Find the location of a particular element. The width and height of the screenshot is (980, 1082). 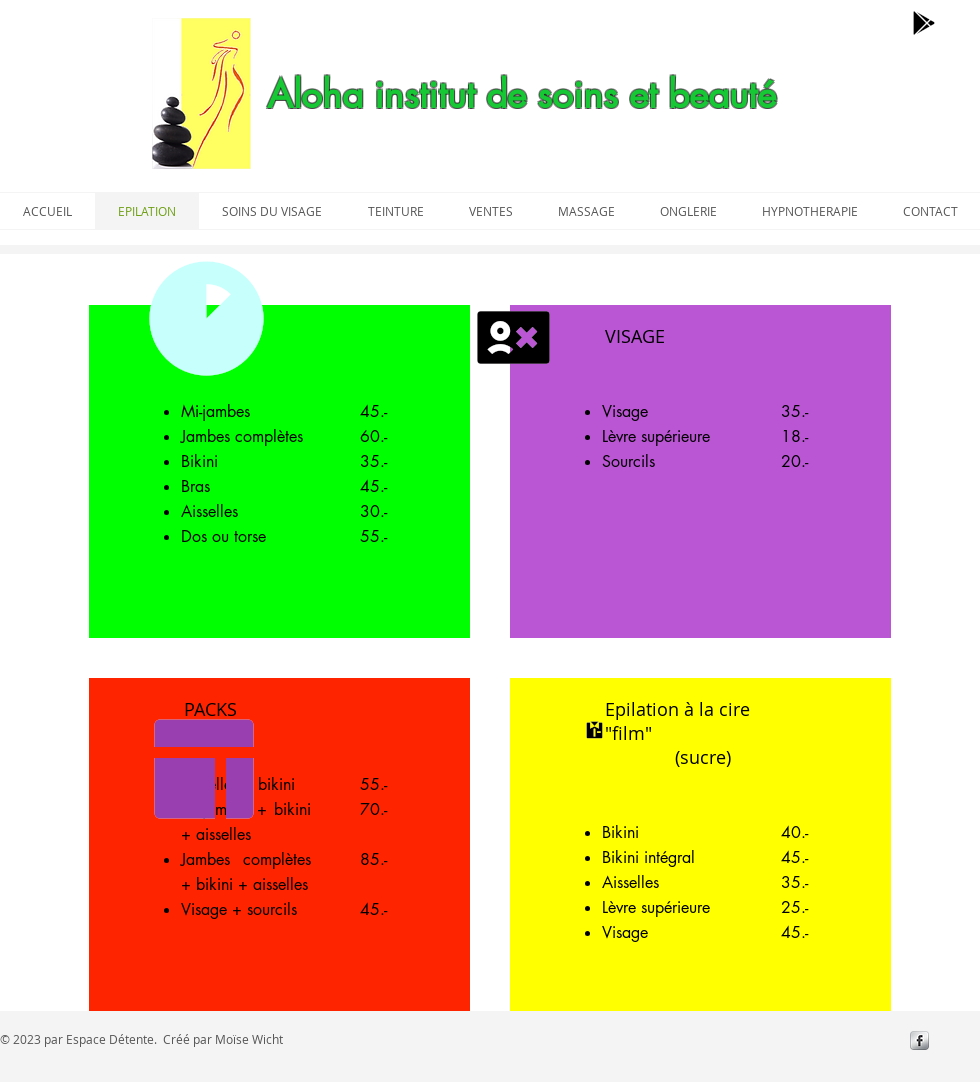

indicates an expired pass or credential is located at coordinates (513, 337).